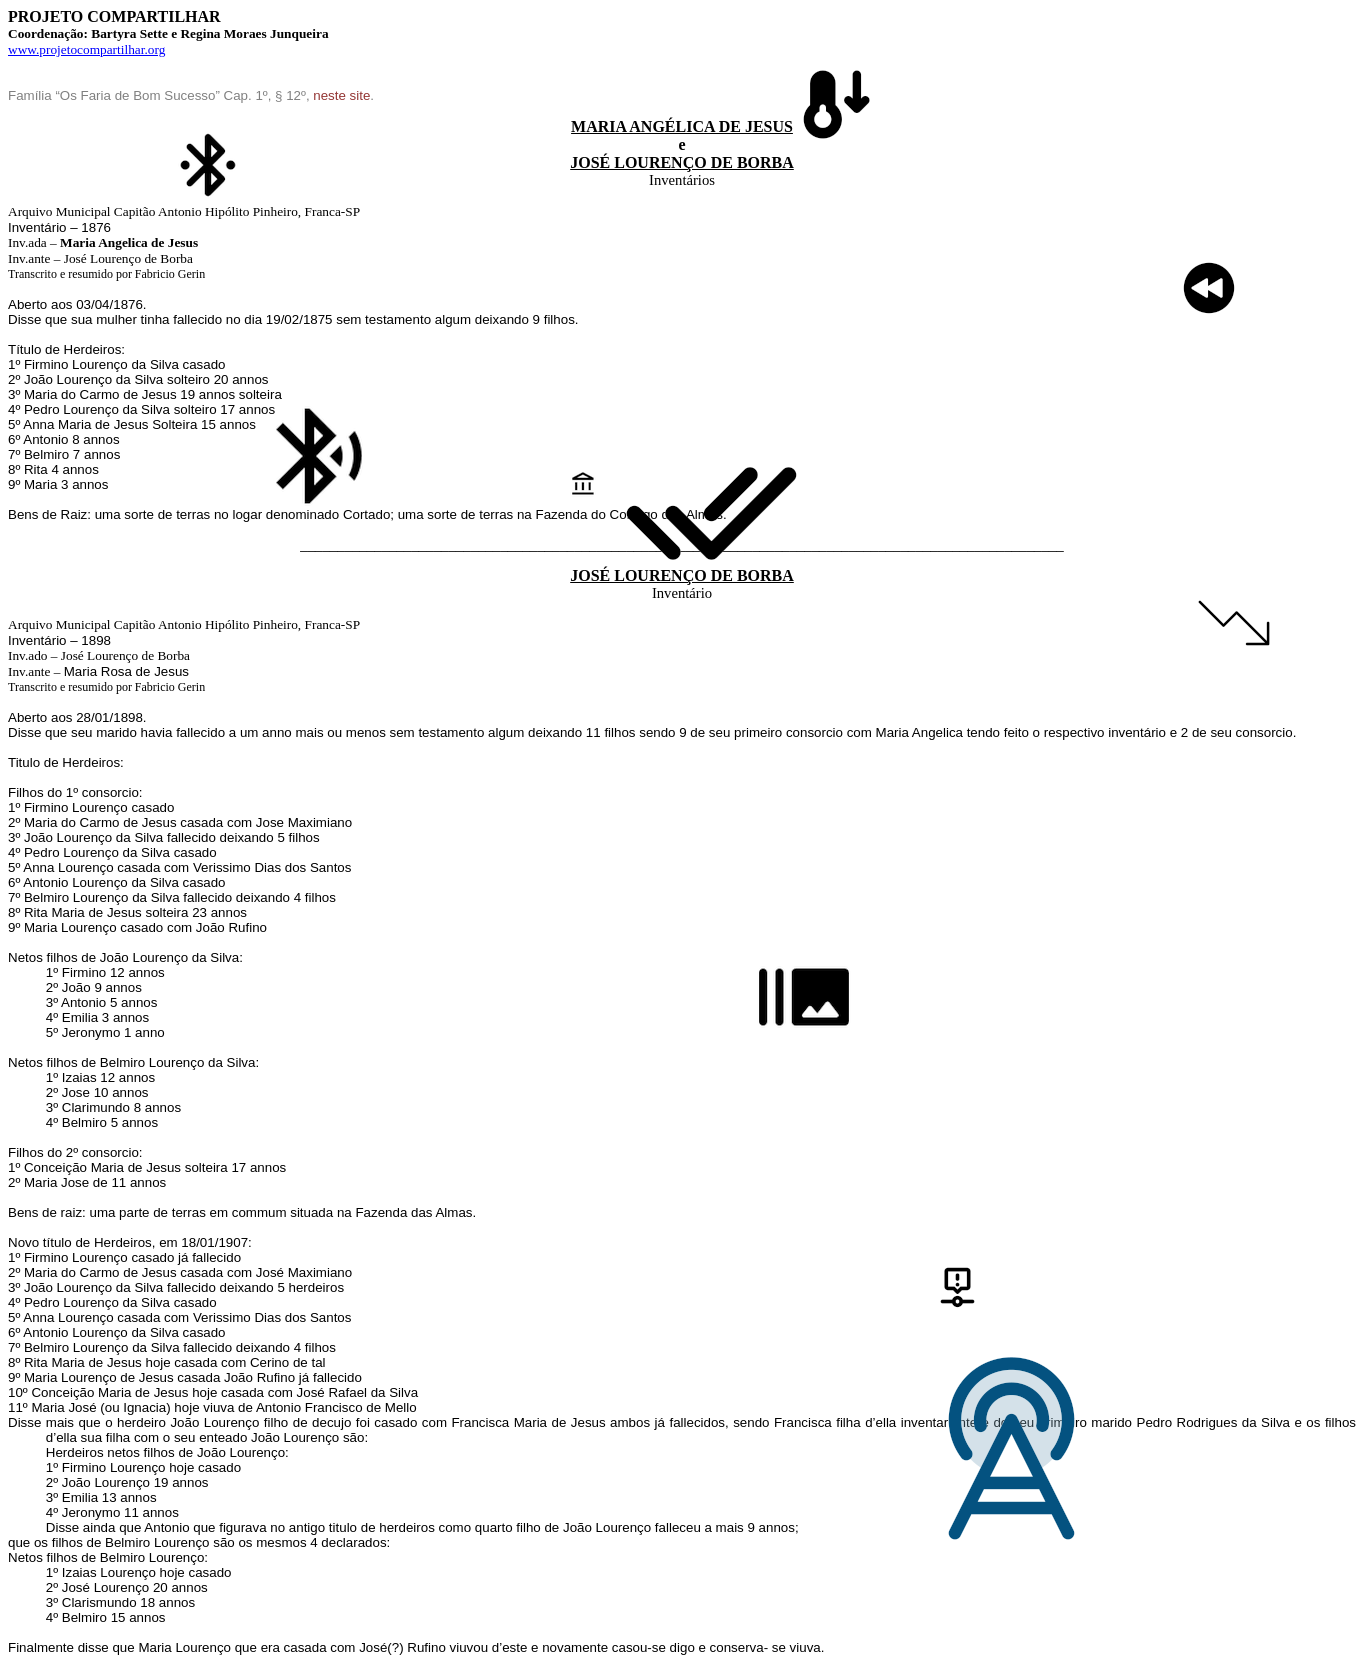 Image resolution: width=1364 pixels, height=1678 pixels. Describe the element at coordinates (319, 456) in the screenshot. I see `searching for nearby bluetooth devices` at that location.